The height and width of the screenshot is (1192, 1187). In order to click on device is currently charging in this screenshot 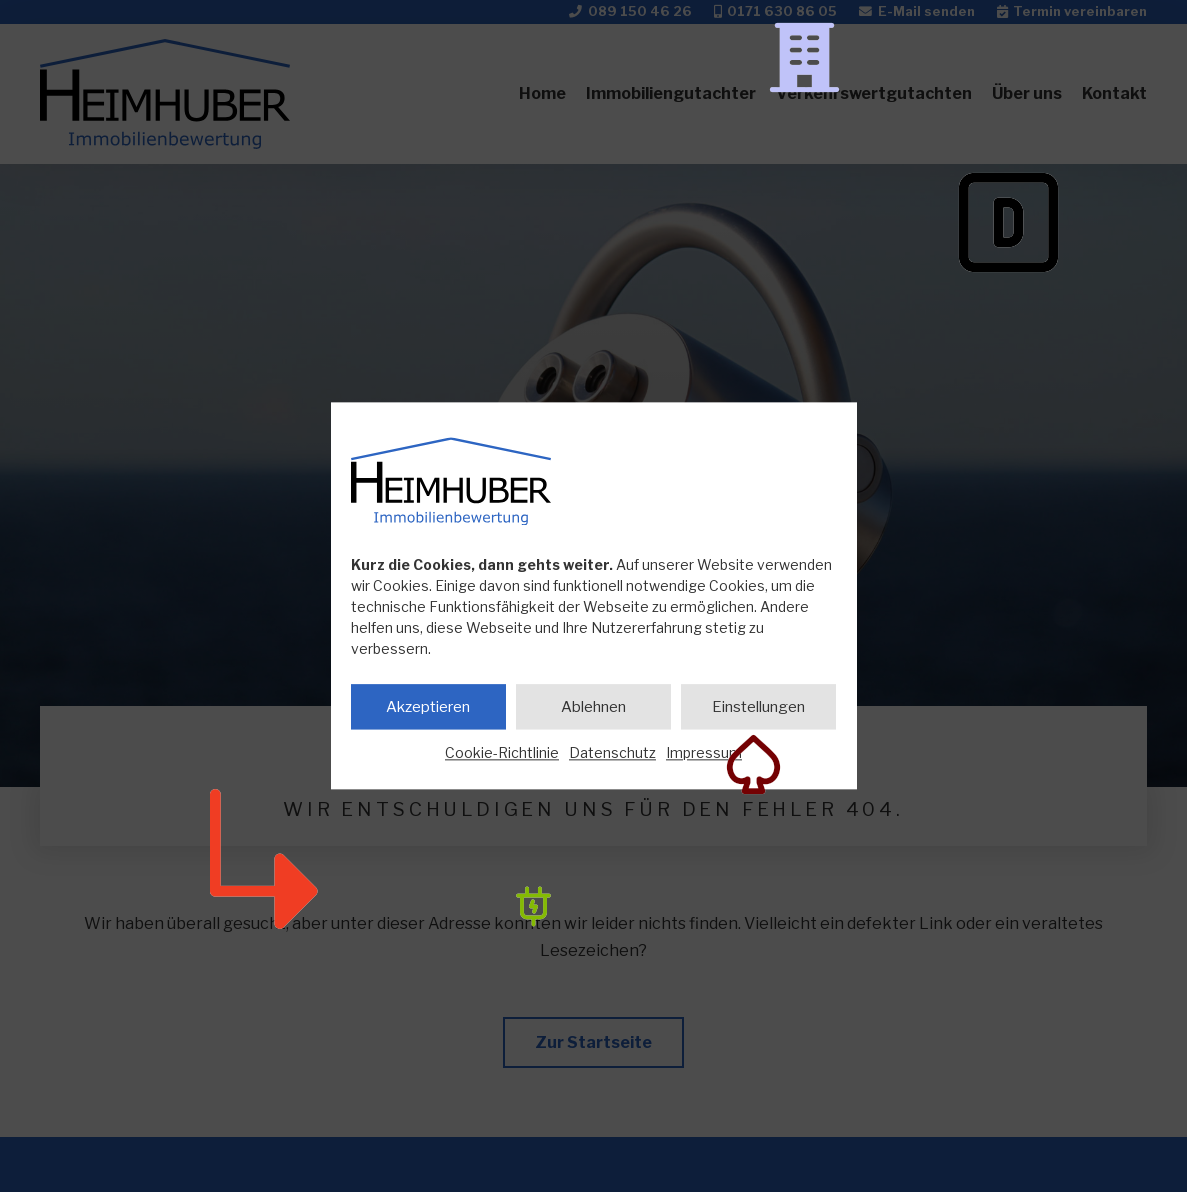, I will do `click(533, 906)`.